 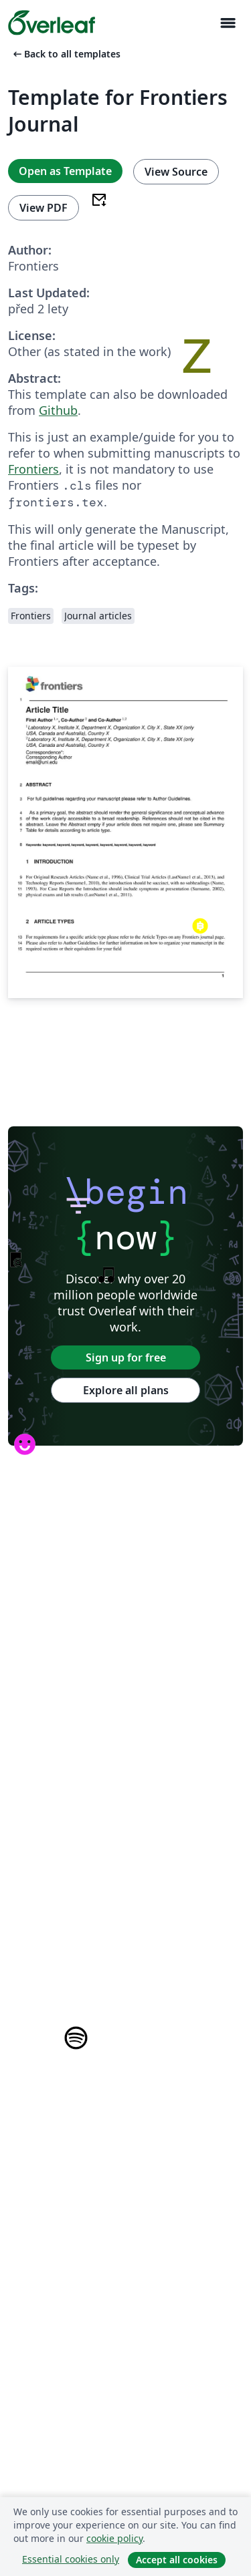 What do you see at coordinates (78, 1206) in the screenshot?
I see `filter or sort list items` at bounding box center [78, 1206].